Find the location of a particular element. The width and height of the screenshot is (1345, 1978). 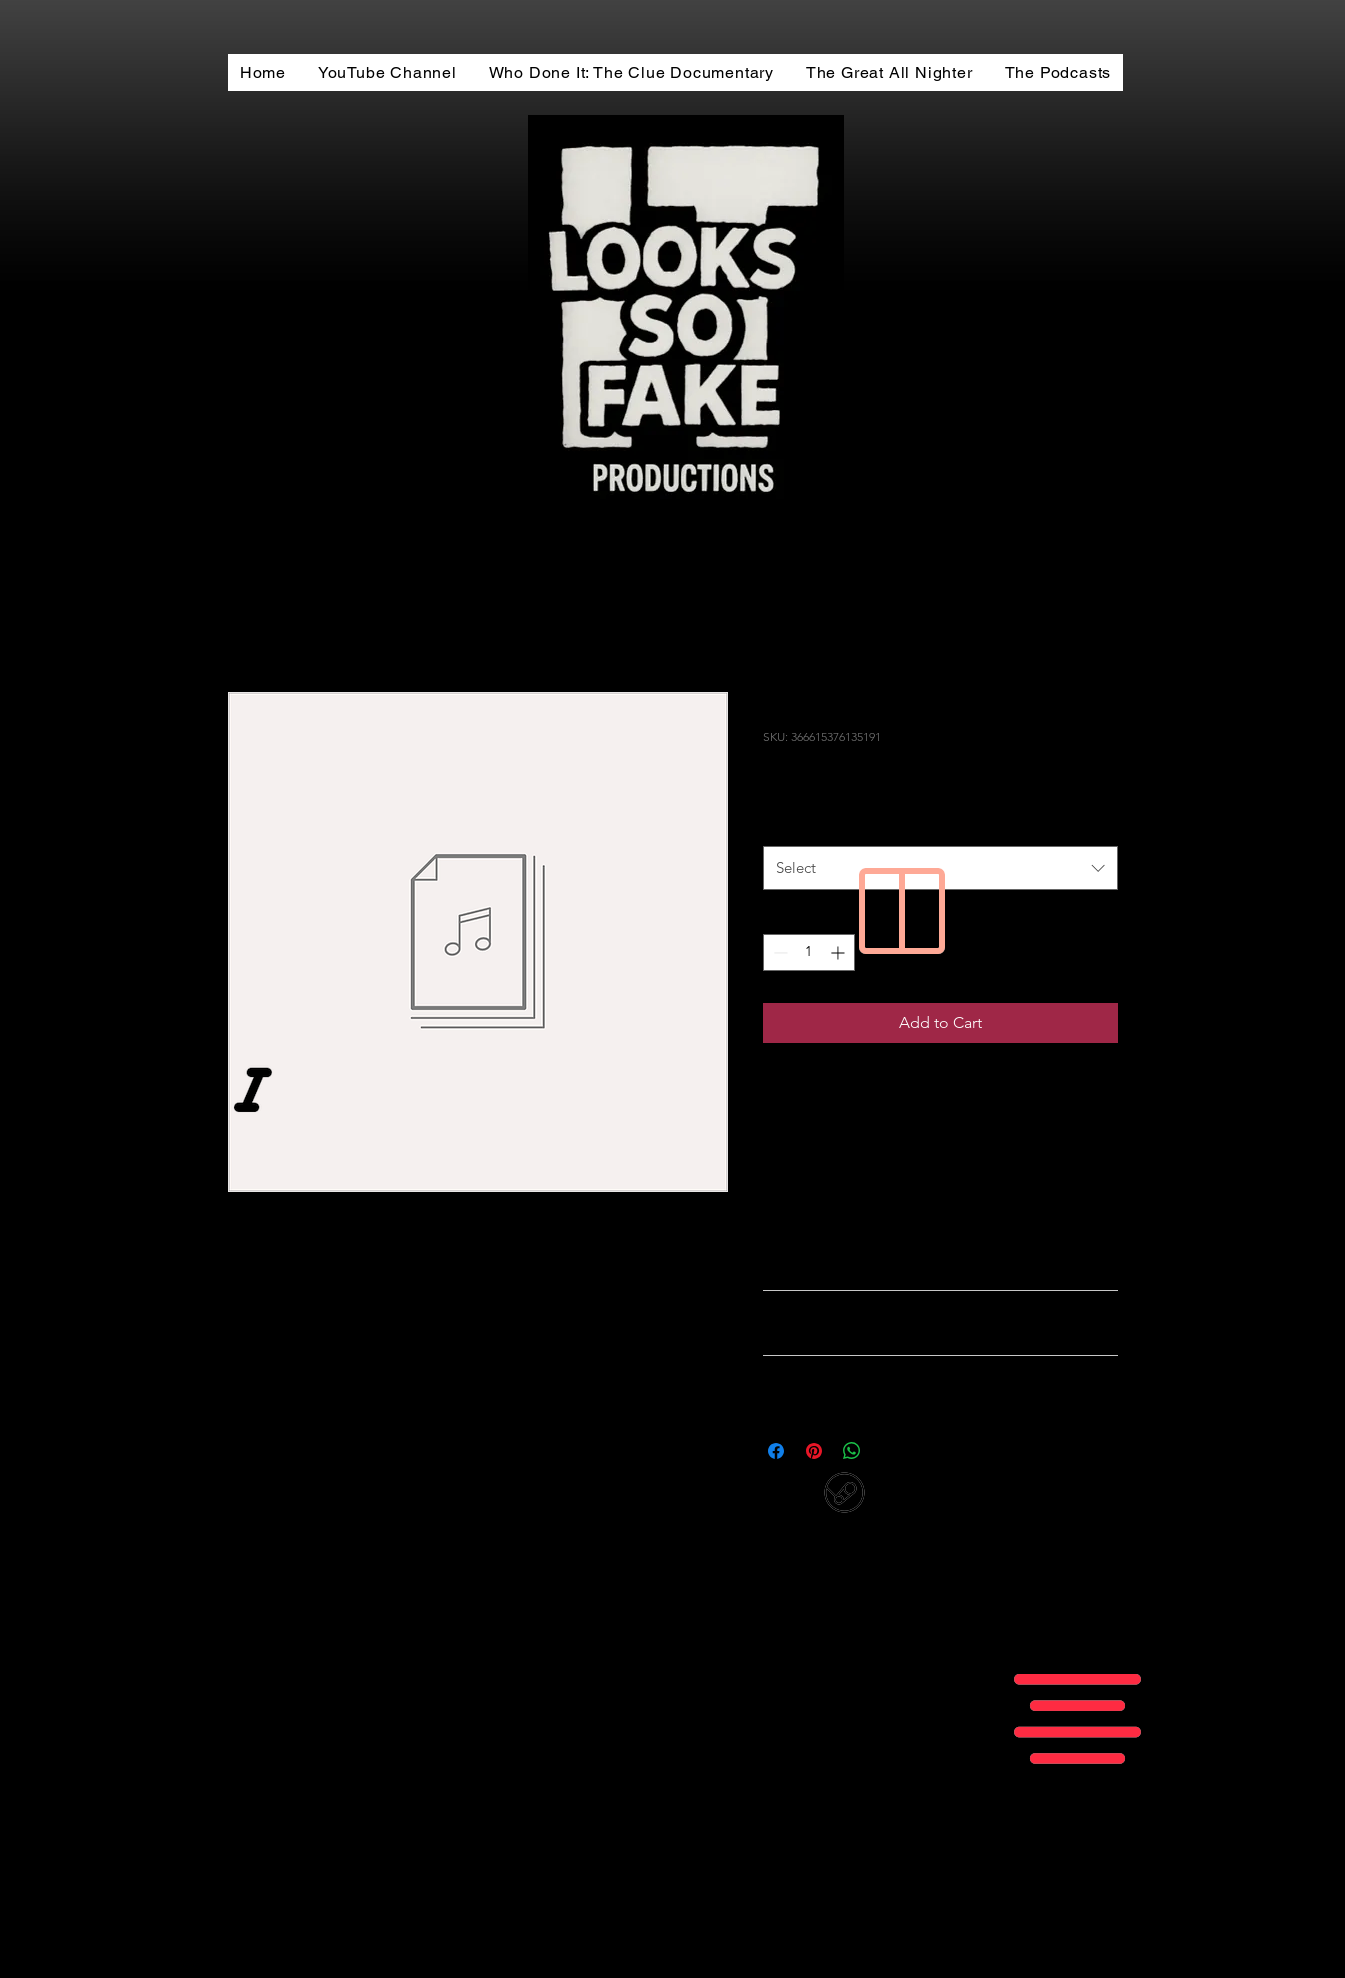

center align text is located at coordinates (1077, 1721).